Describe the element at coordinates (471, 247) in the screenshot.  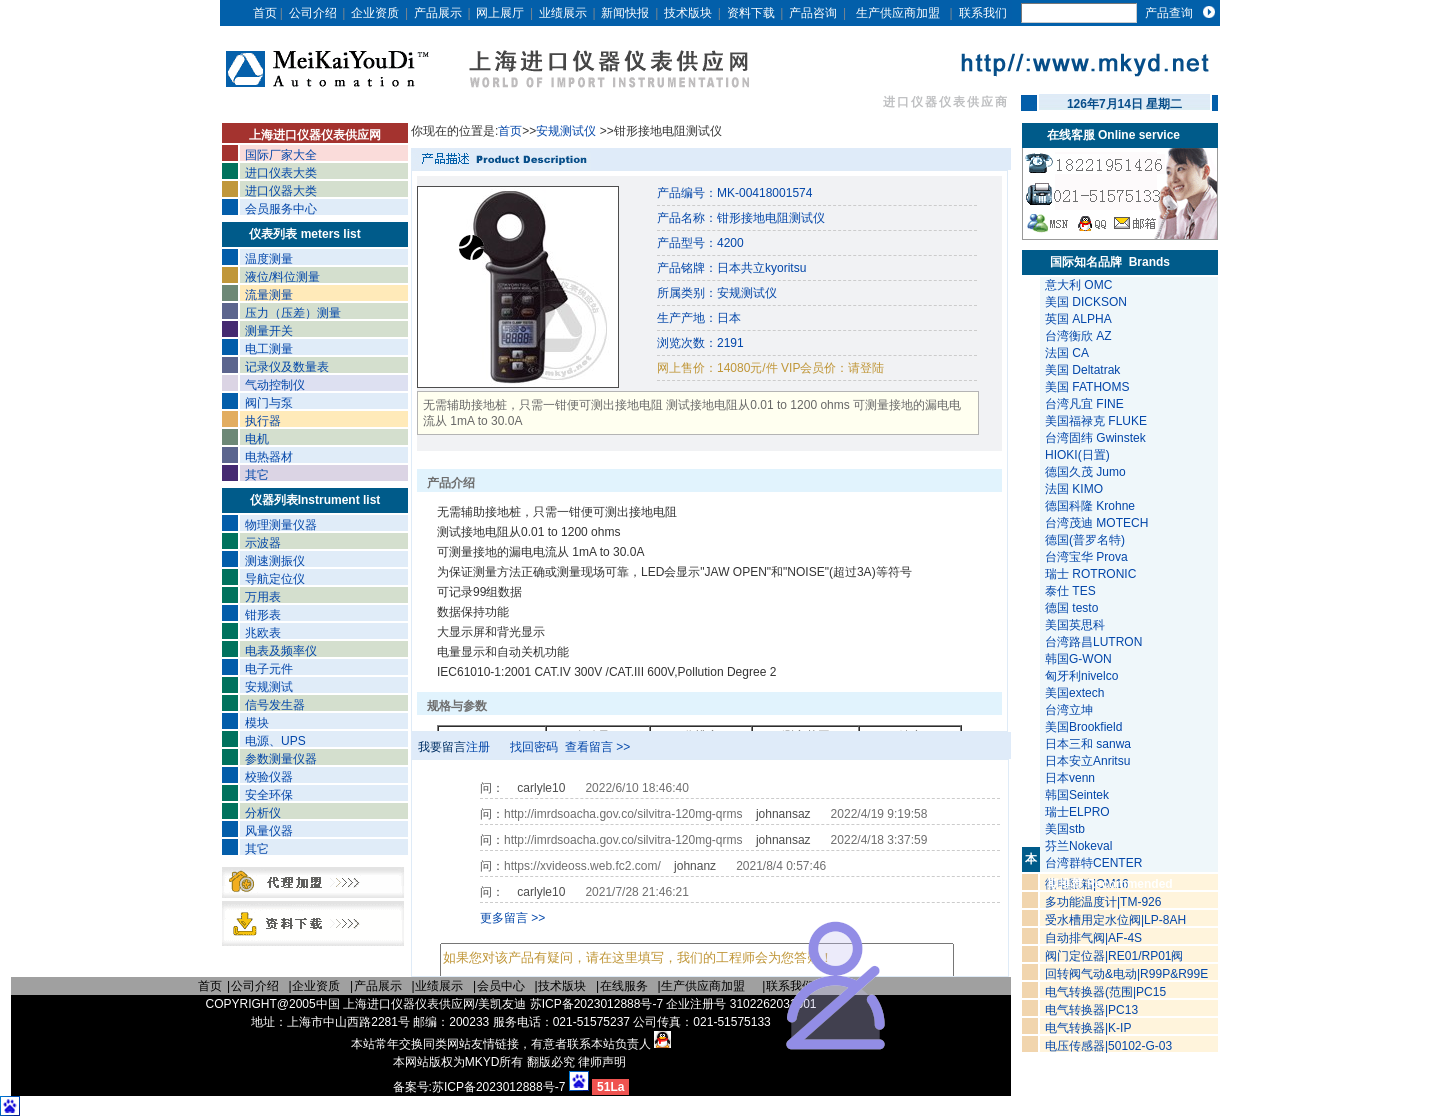
I see `access tennis or racquet sports features` at that location.